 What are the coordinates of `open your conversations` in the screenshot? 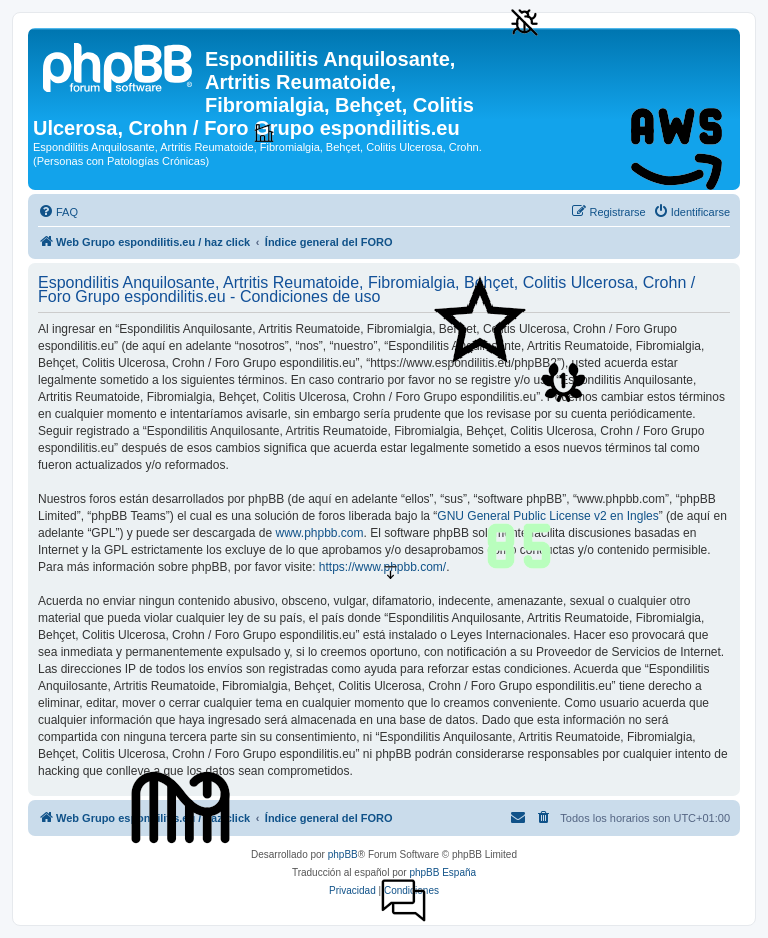 It's located at (403, 899).